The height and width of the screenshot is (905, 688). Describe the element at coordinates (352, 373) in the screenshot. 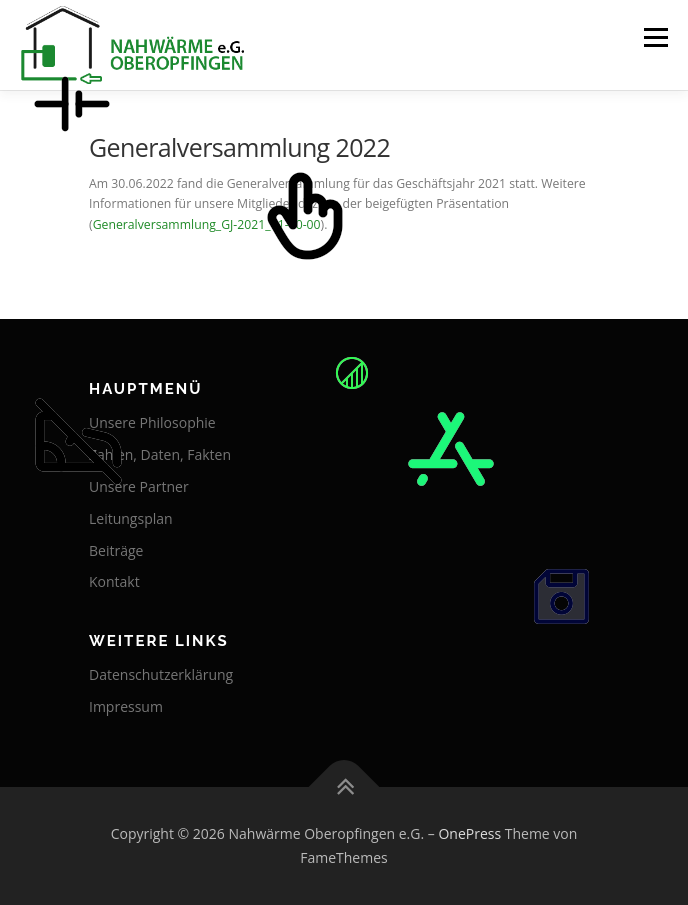

I see `adjust contrast or brightness settings` at that location.